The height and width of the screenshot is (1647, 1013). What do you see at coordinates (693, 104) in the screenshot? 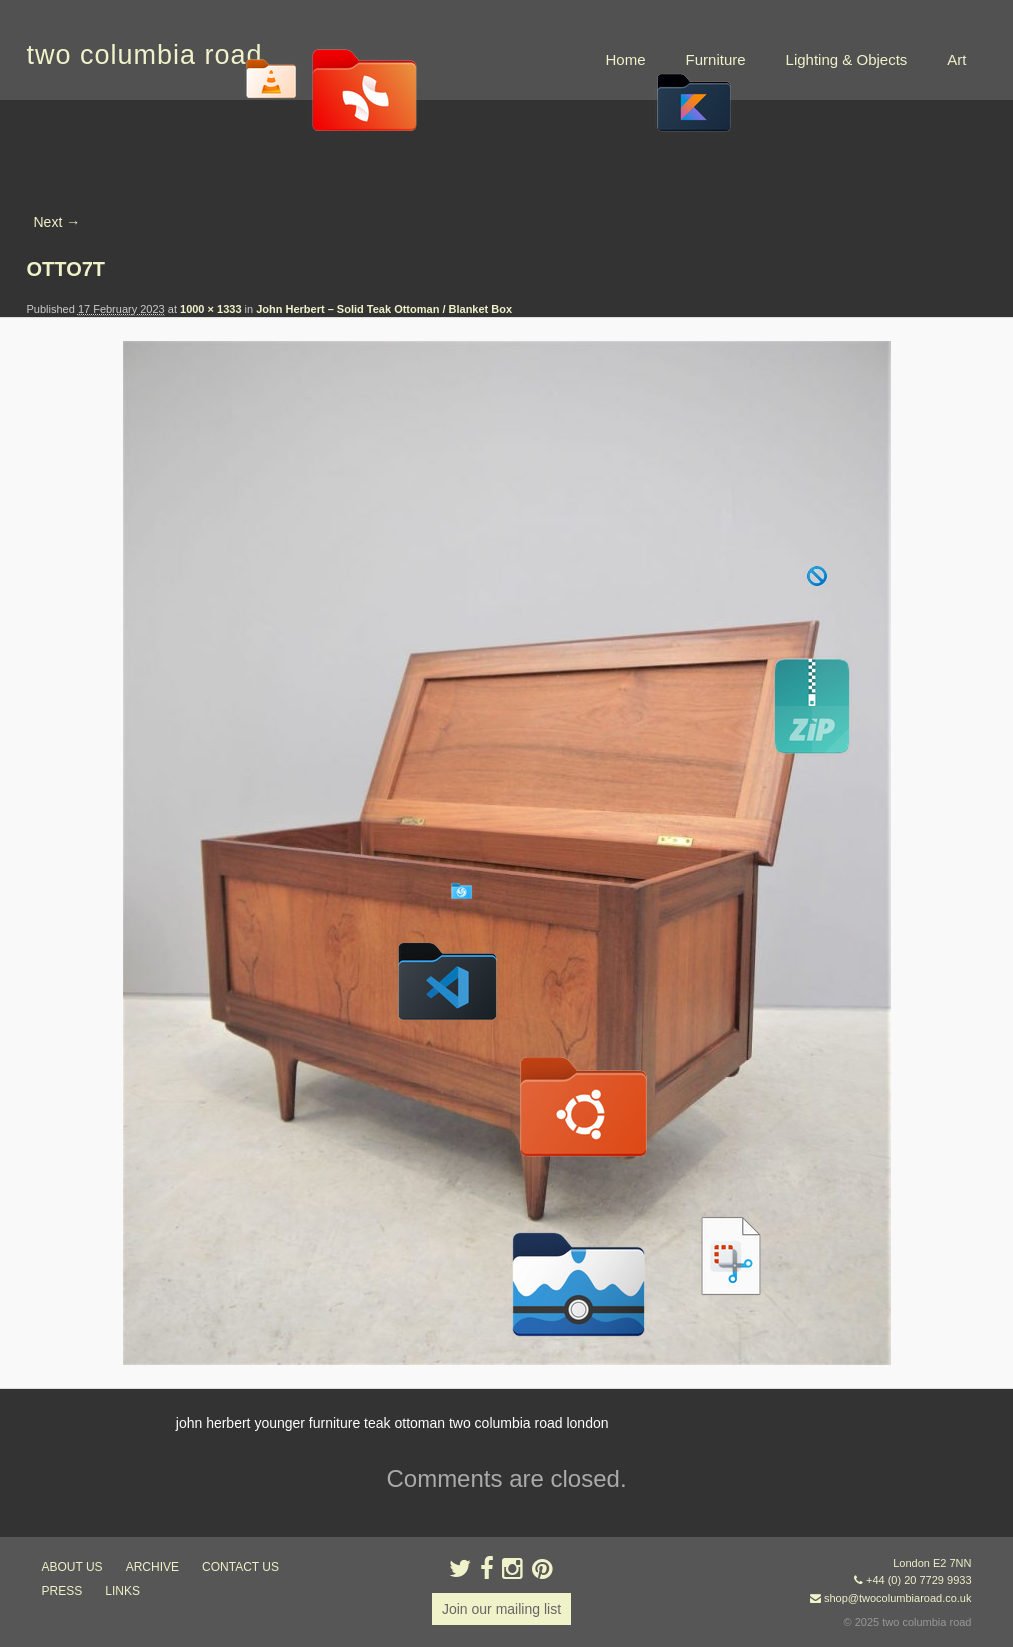
I see `open folder containing kotlin project files` at bounding box center [693, 104].